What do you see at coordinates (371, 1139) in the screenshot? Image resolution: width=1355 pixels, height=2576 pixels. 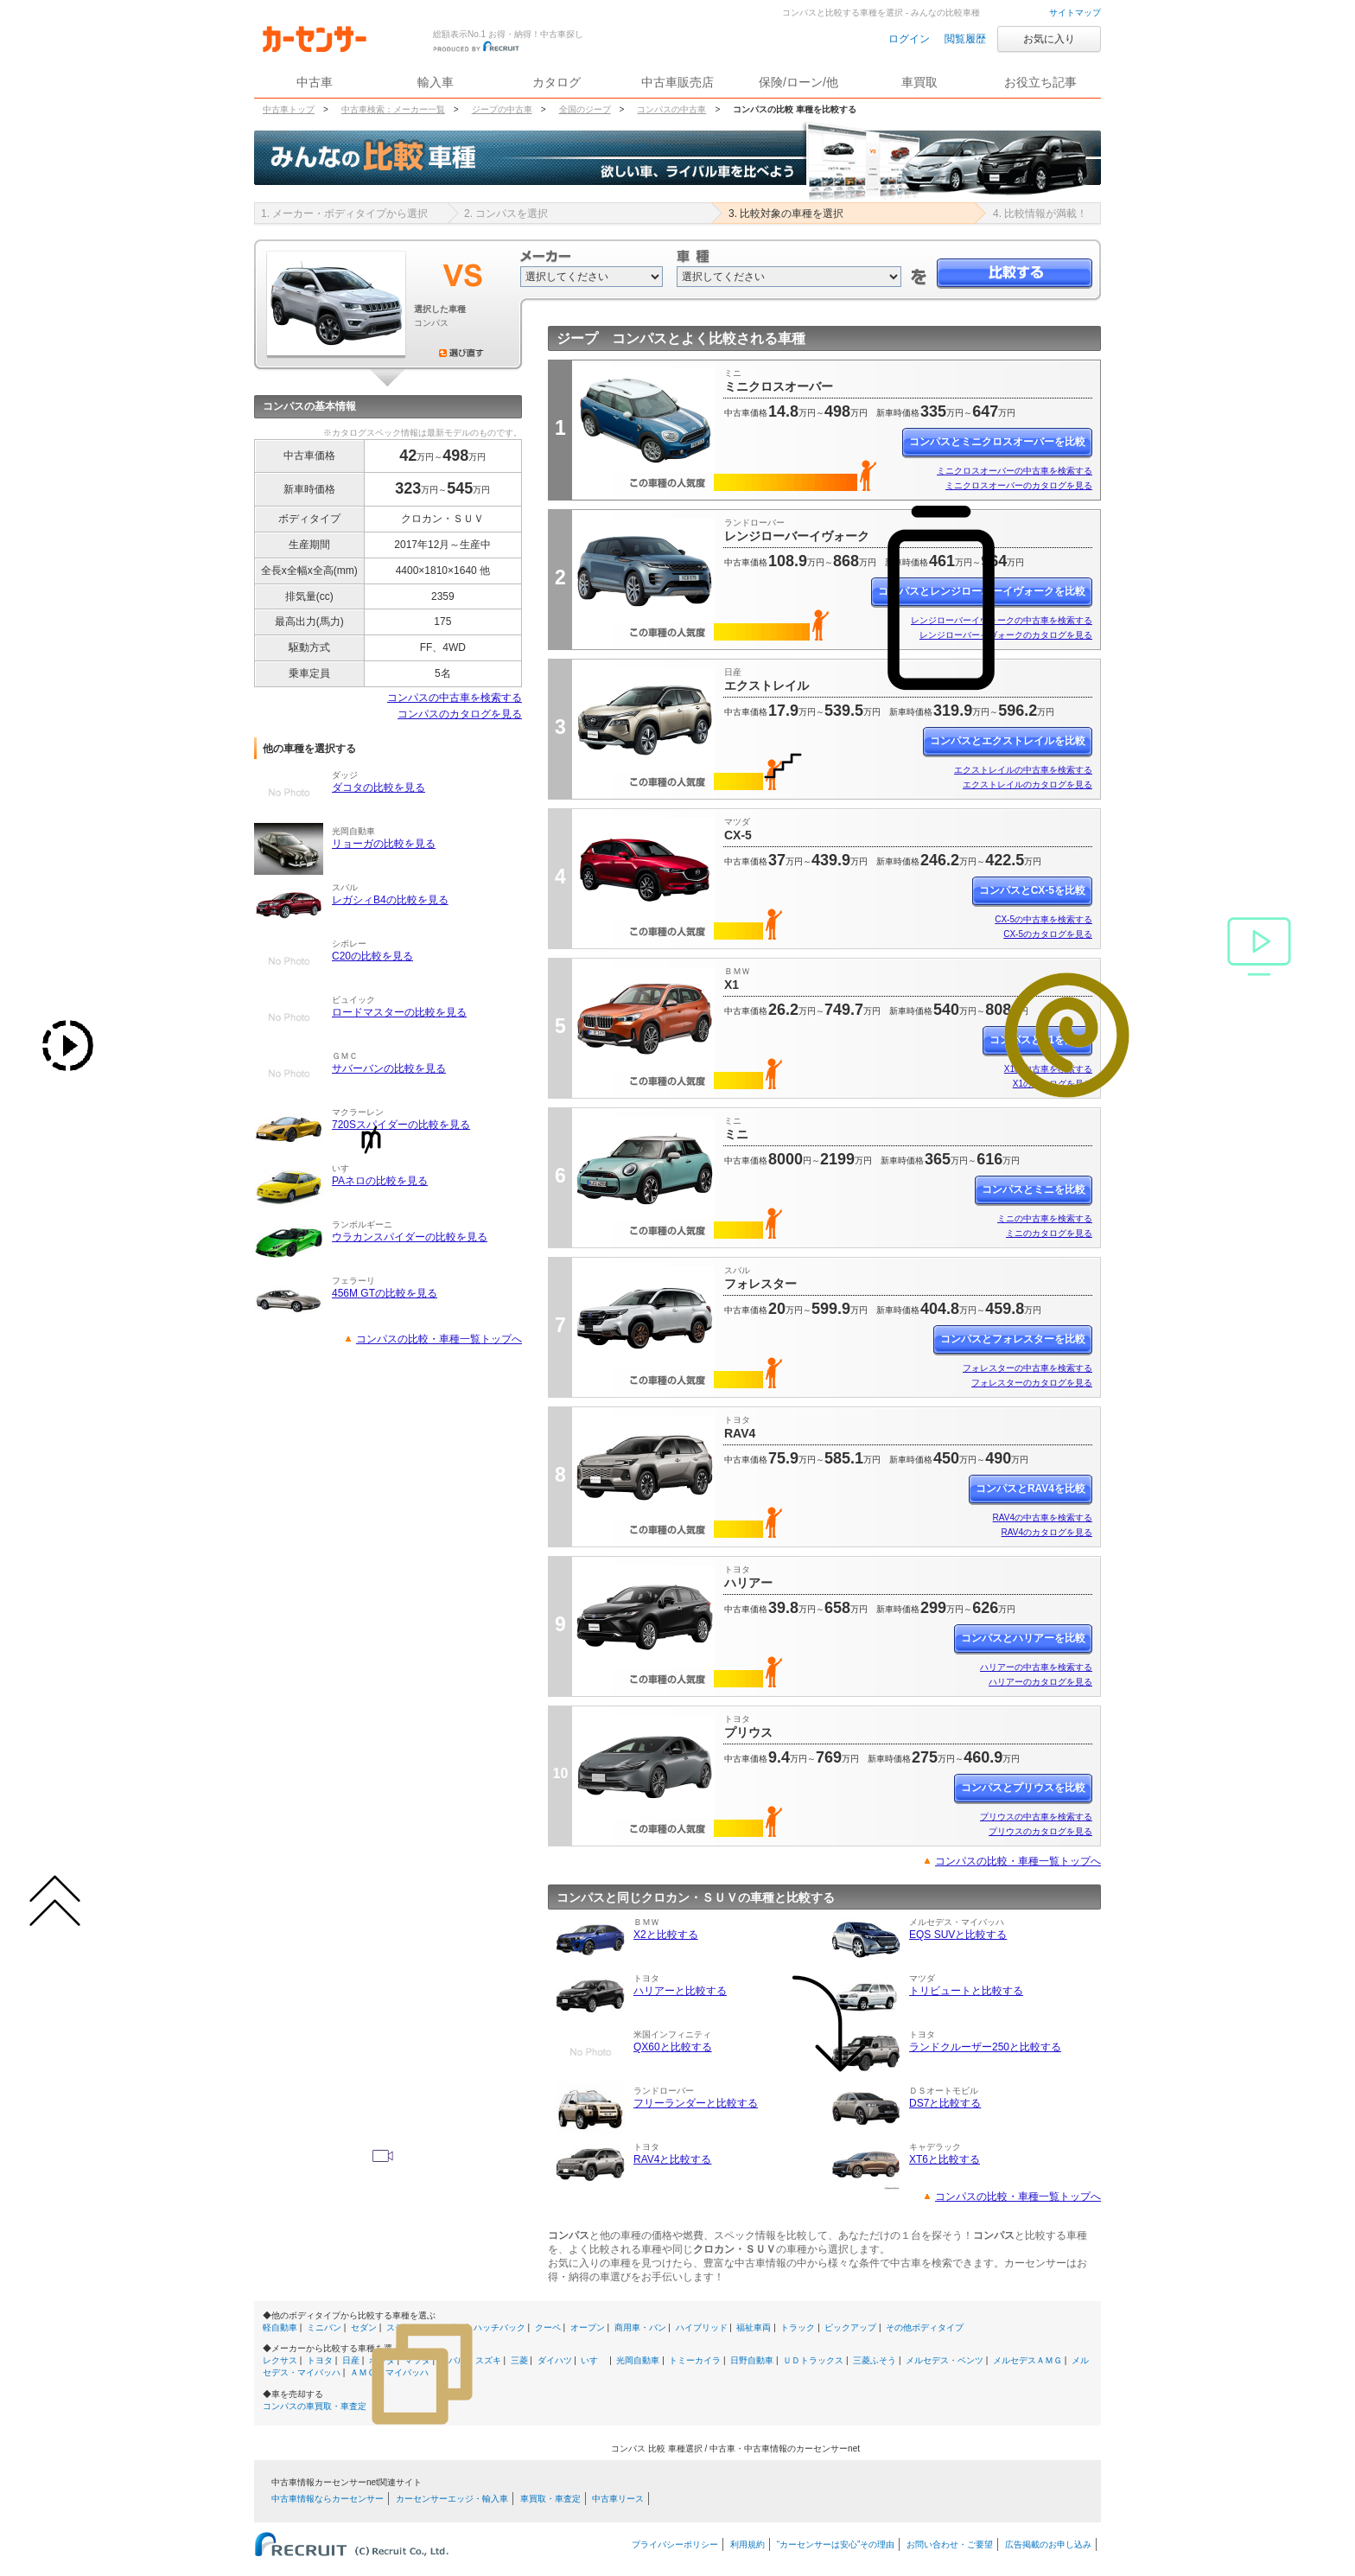 I see `indicates currency in Ethiopian birr` at bounding box center [371, 1139].